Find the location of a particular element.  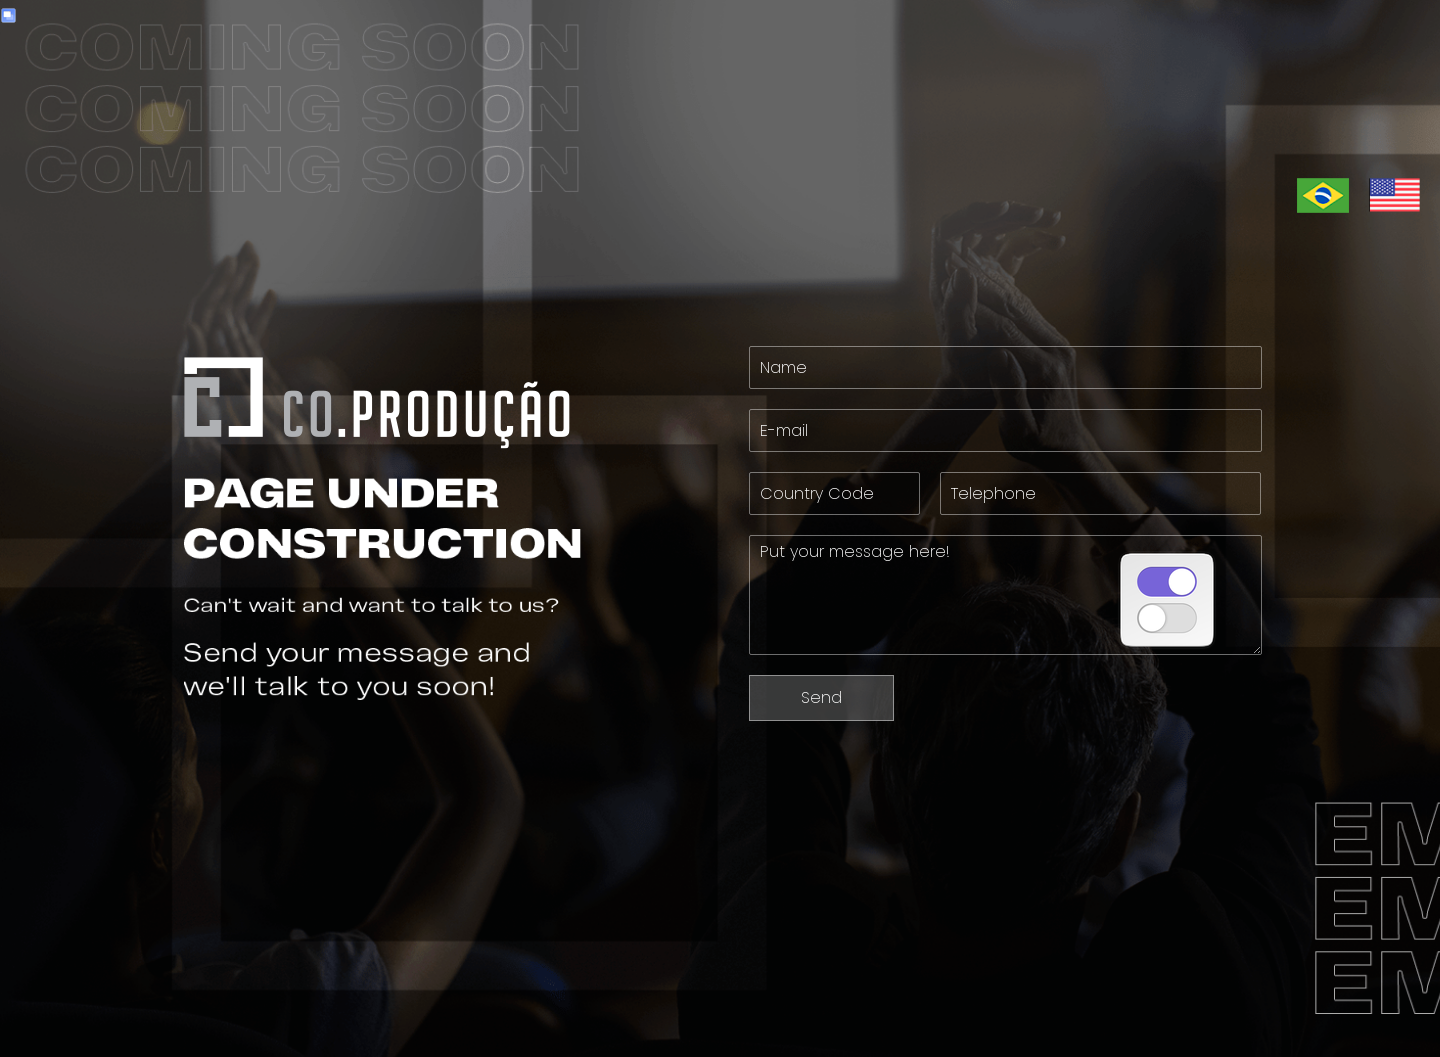

manage startup applications and session settings is located at coordinates (8, 15).